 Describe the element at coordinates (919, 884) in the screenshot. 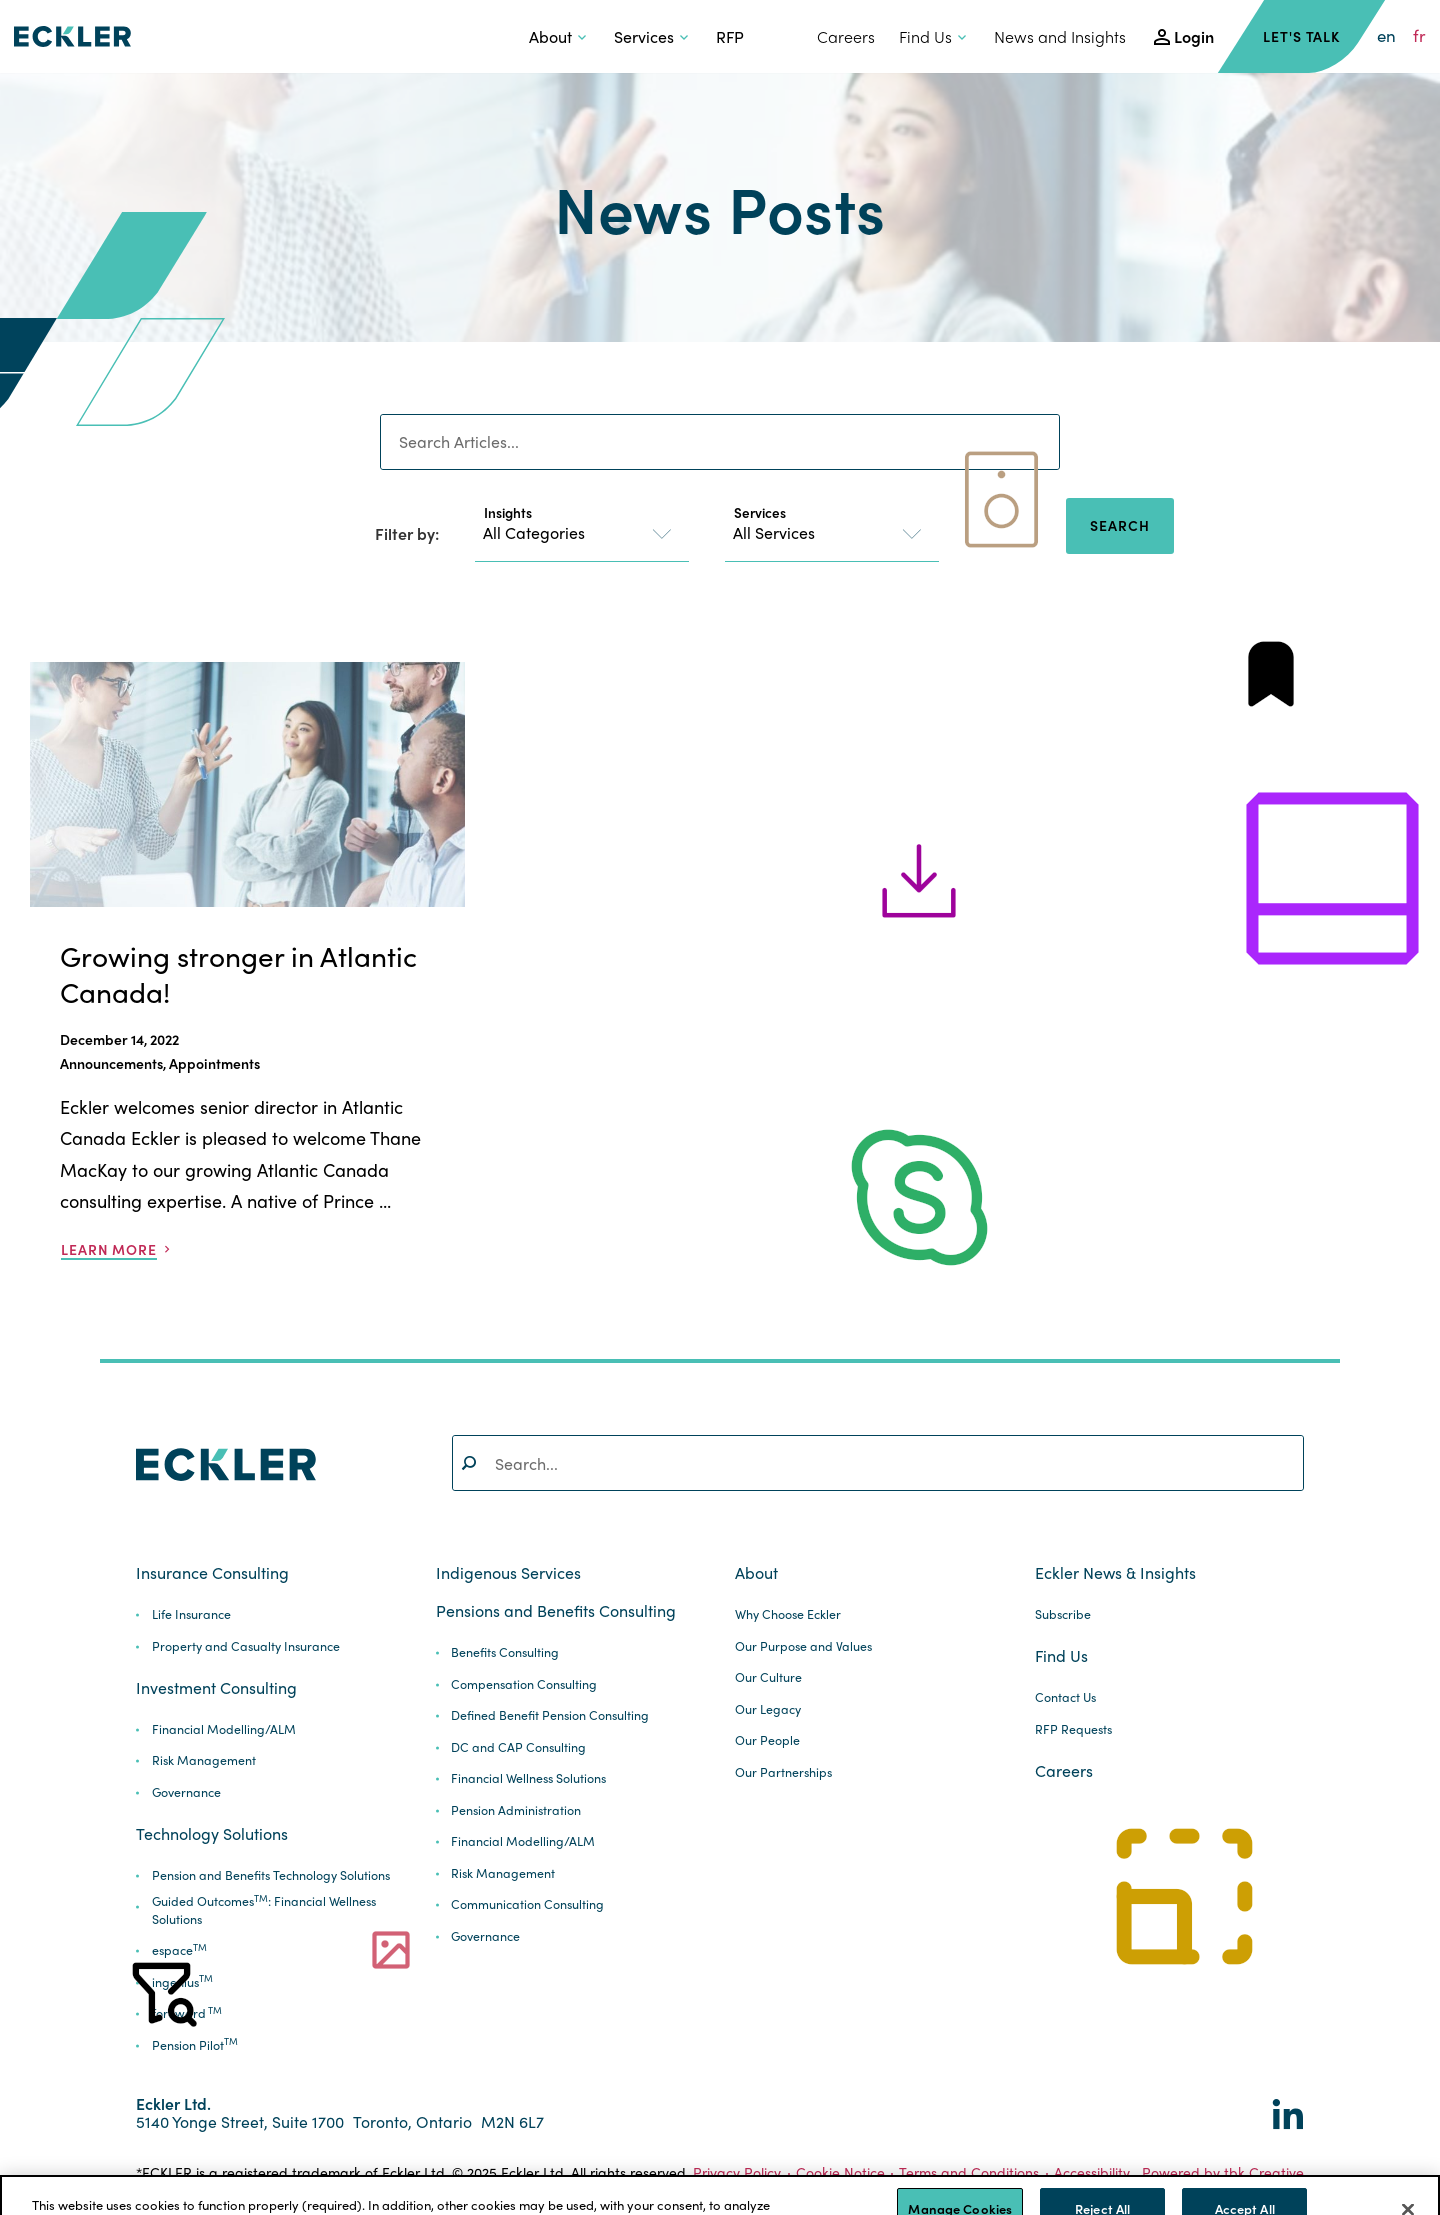

I see `download a file` at that location.